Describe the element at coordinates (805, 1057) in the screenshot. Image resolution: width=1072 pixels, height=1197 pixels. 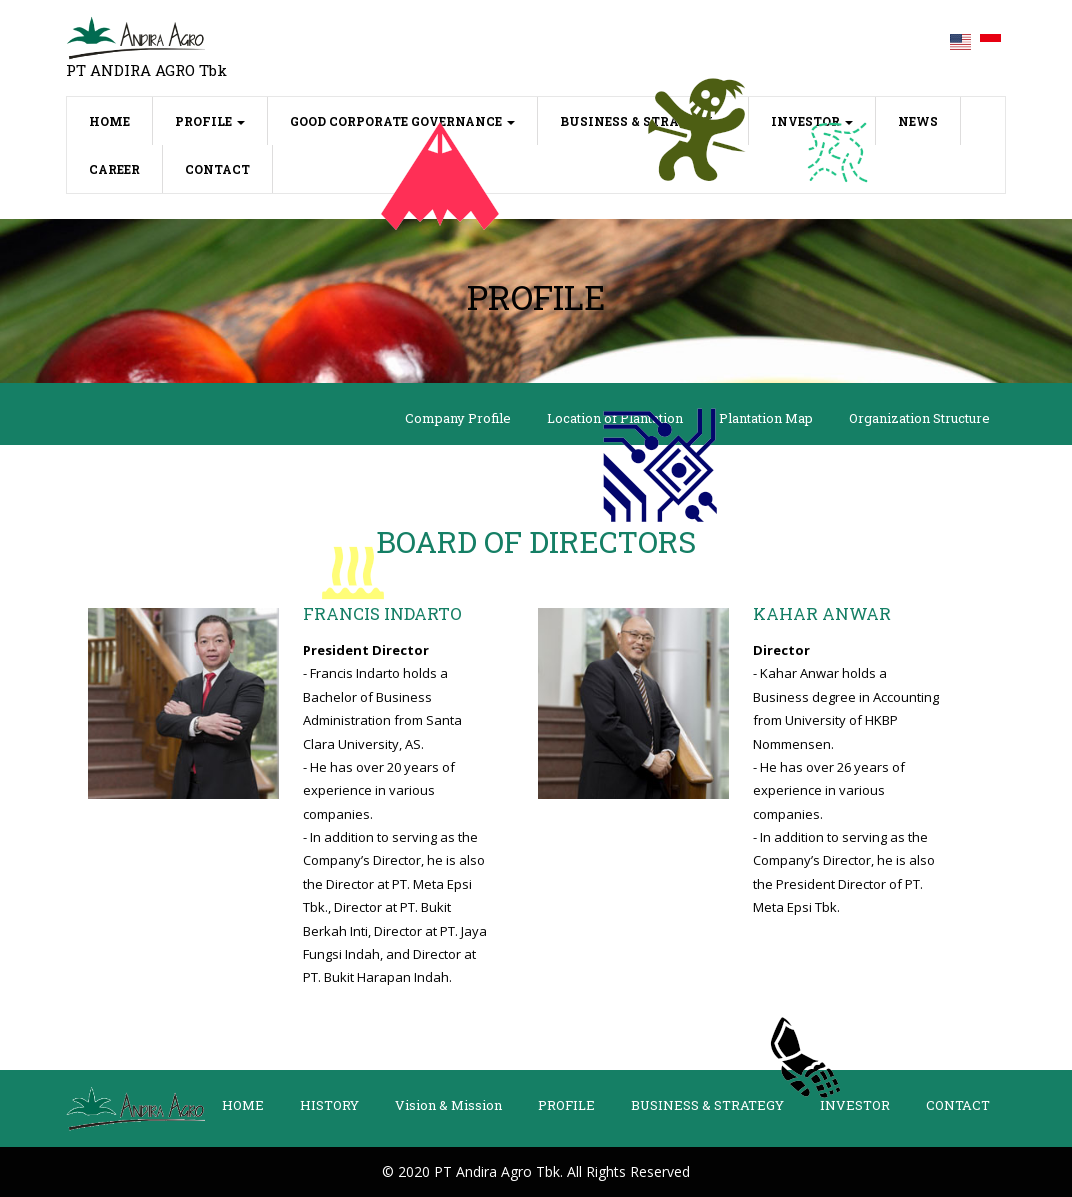
I see `equip armor or gauntlet item` at that location.